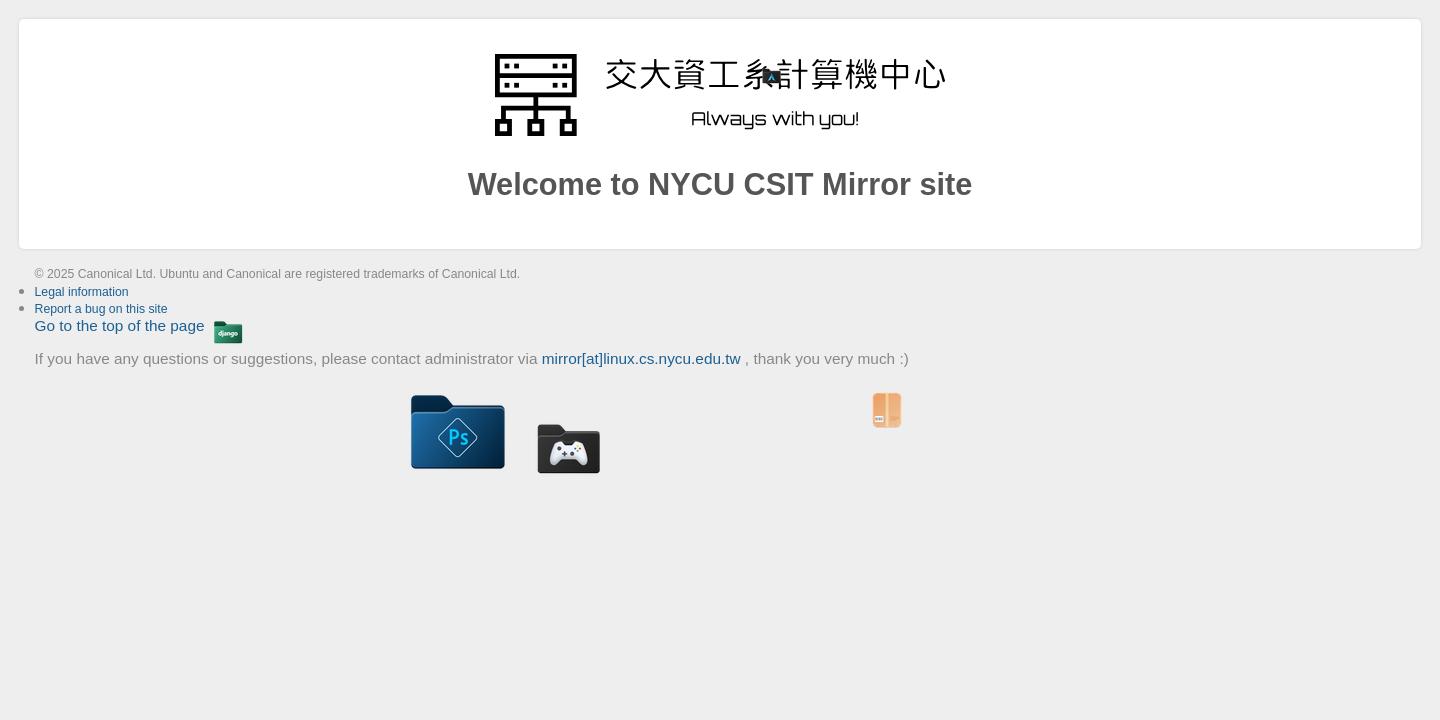  Describe the element at coordinates (771, 76) in the screenshot. I see `folder containing arch linux files or configurations` at that location.